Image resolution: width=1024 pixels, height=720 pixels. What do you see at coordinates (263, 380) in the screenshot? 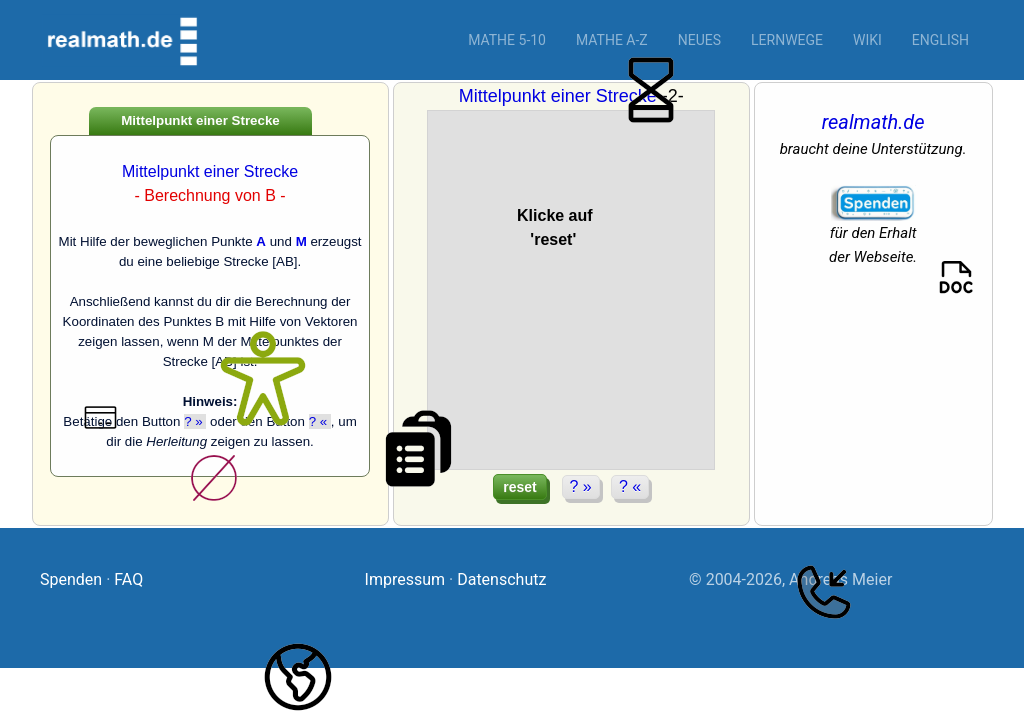
I see `accessibility settings or features` at bounding box center [263, 380].